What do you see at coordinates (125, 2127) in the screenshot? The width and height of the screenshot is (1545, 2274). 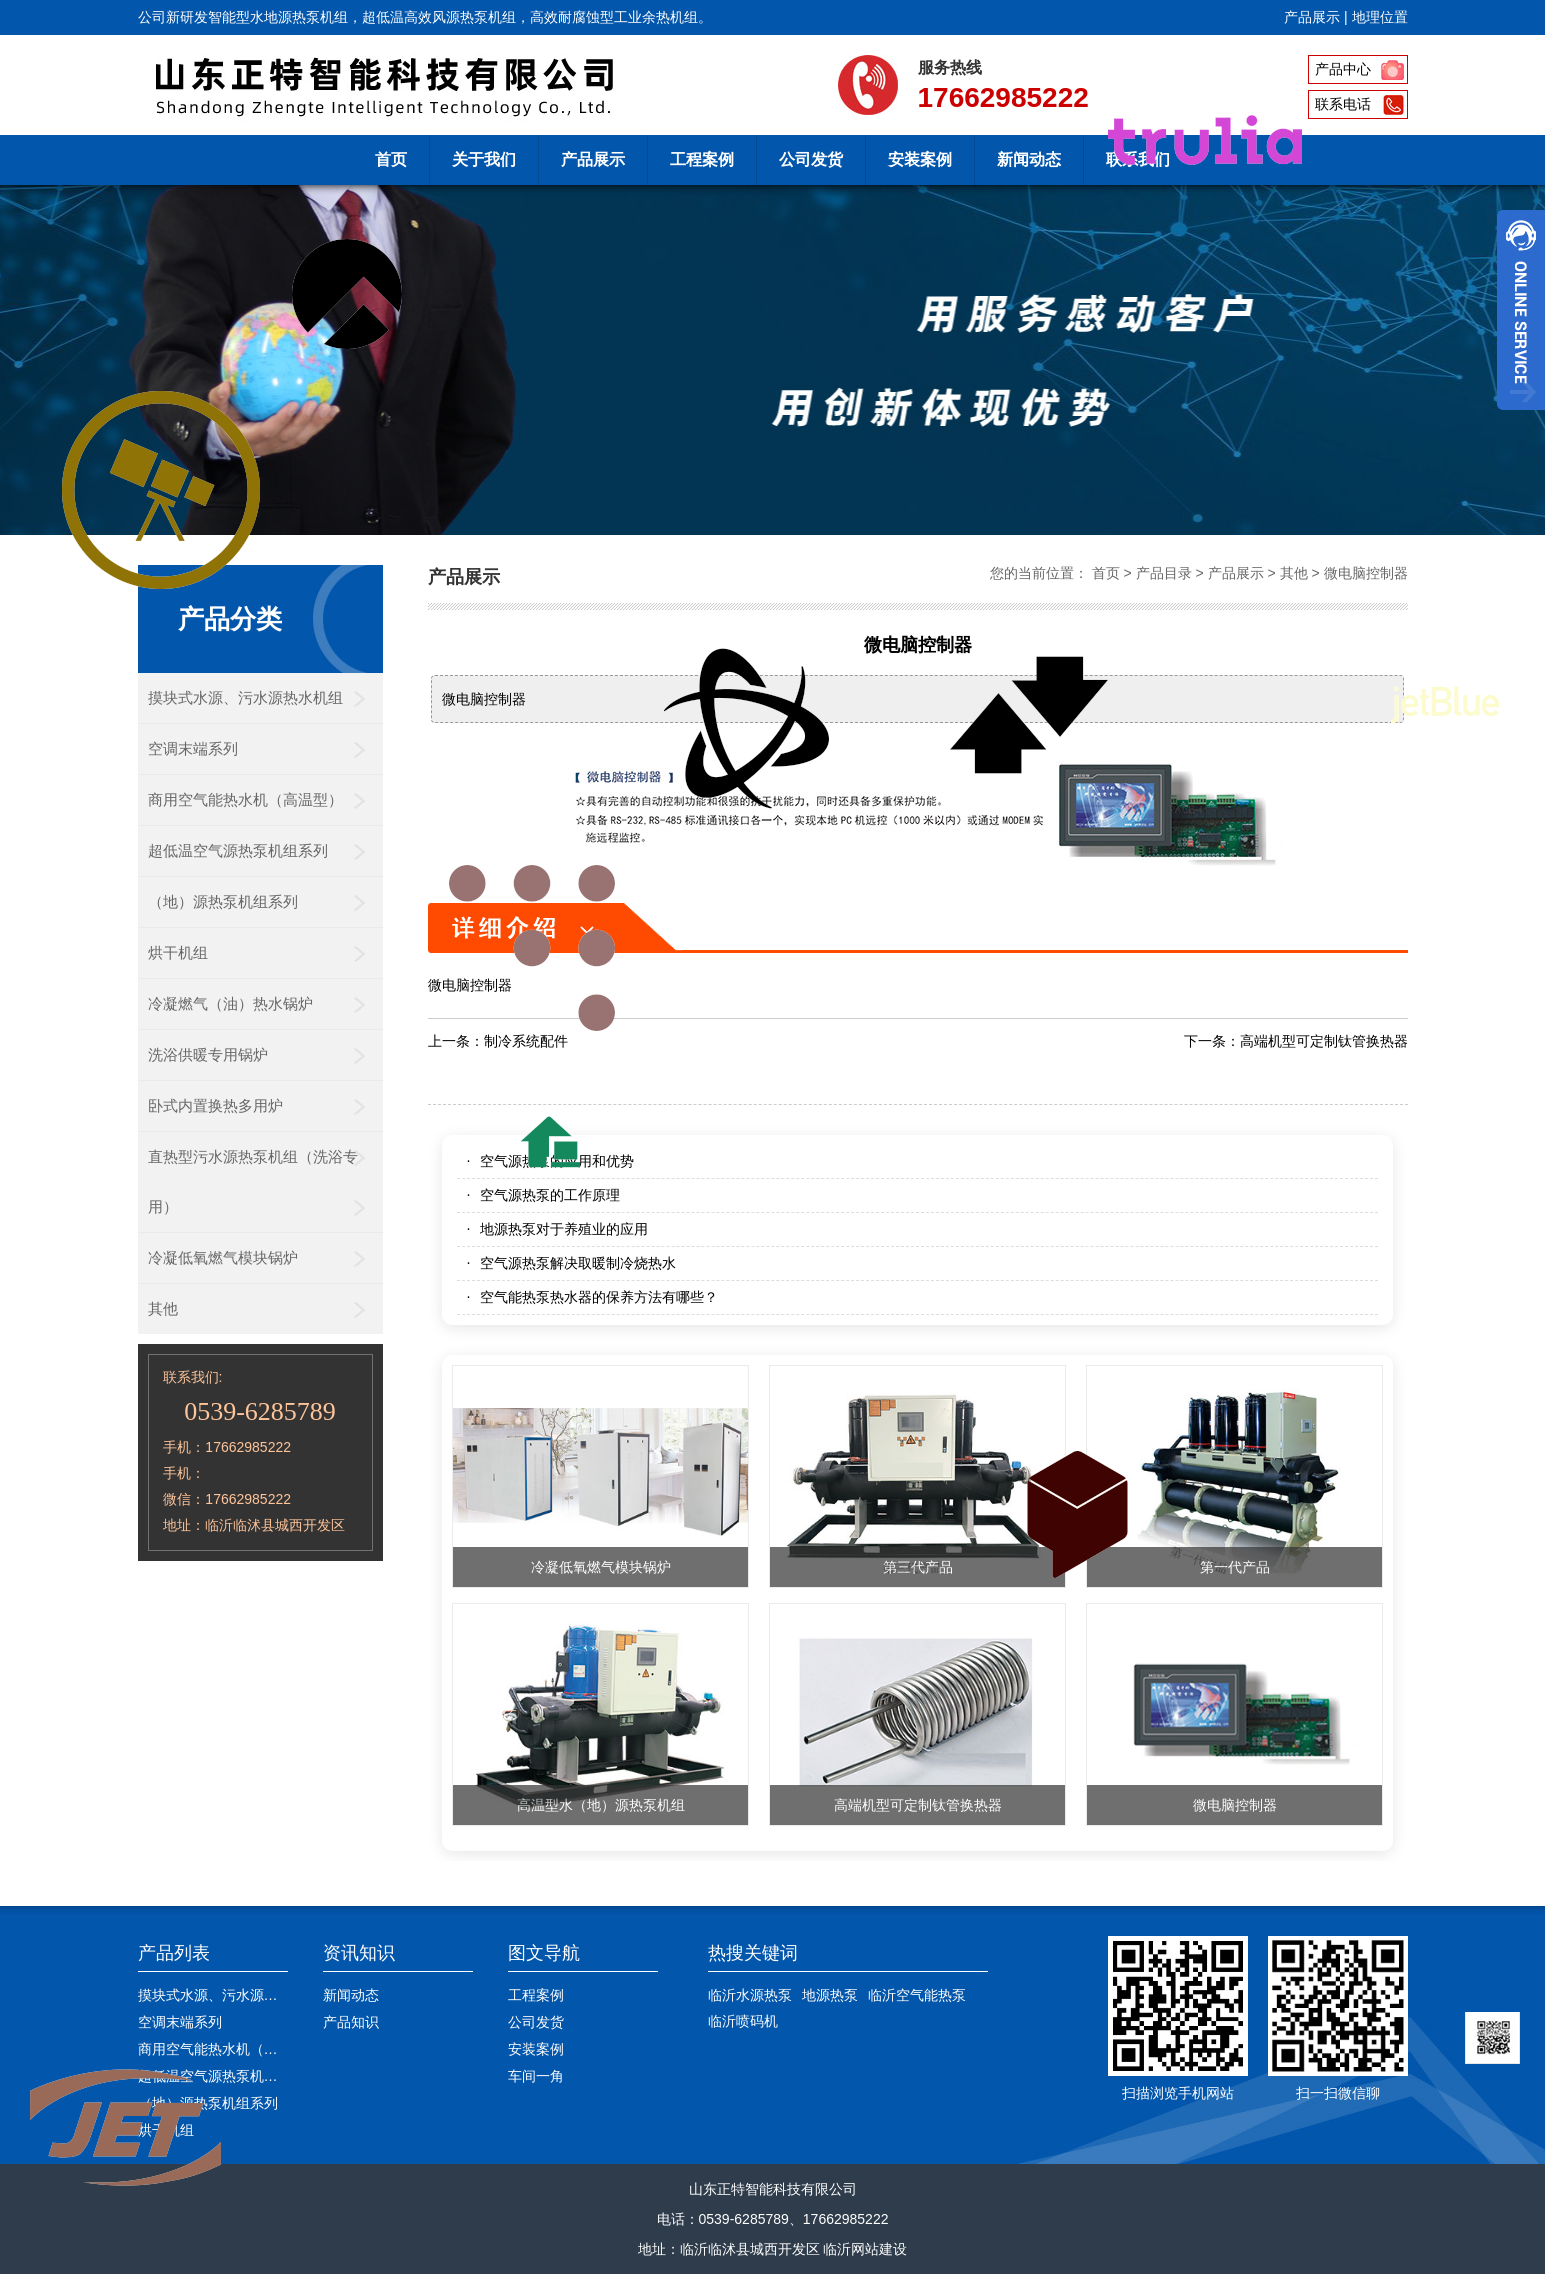 I see `jet.com logo` at bounding box center [125, 2127].